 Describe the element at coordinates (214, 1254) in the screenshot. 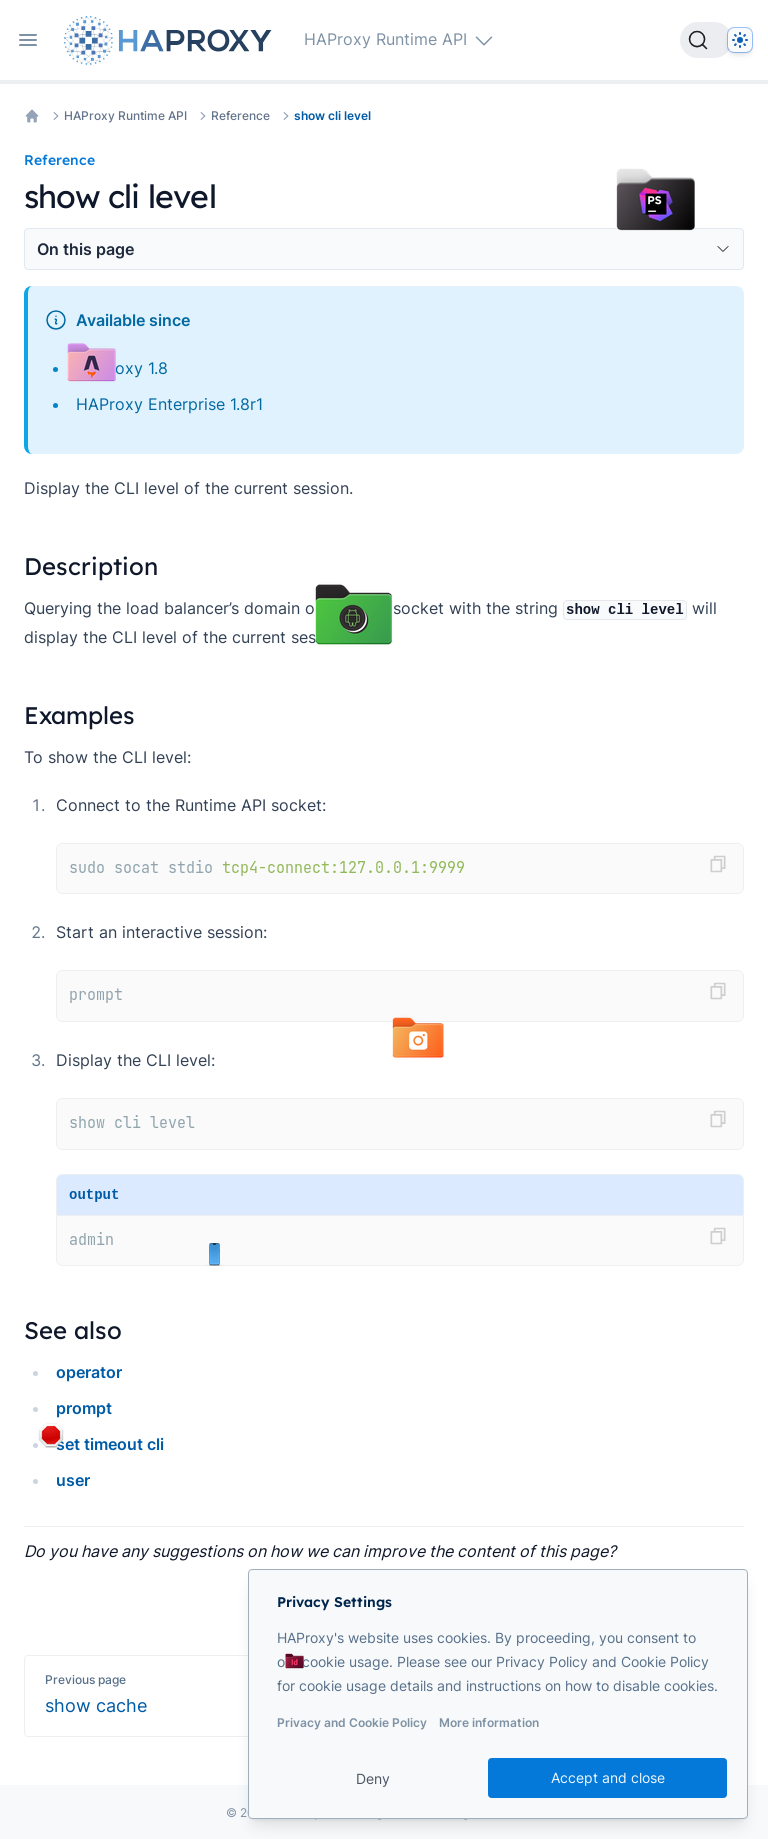

I see `iPhone 15 device icon` at that location.